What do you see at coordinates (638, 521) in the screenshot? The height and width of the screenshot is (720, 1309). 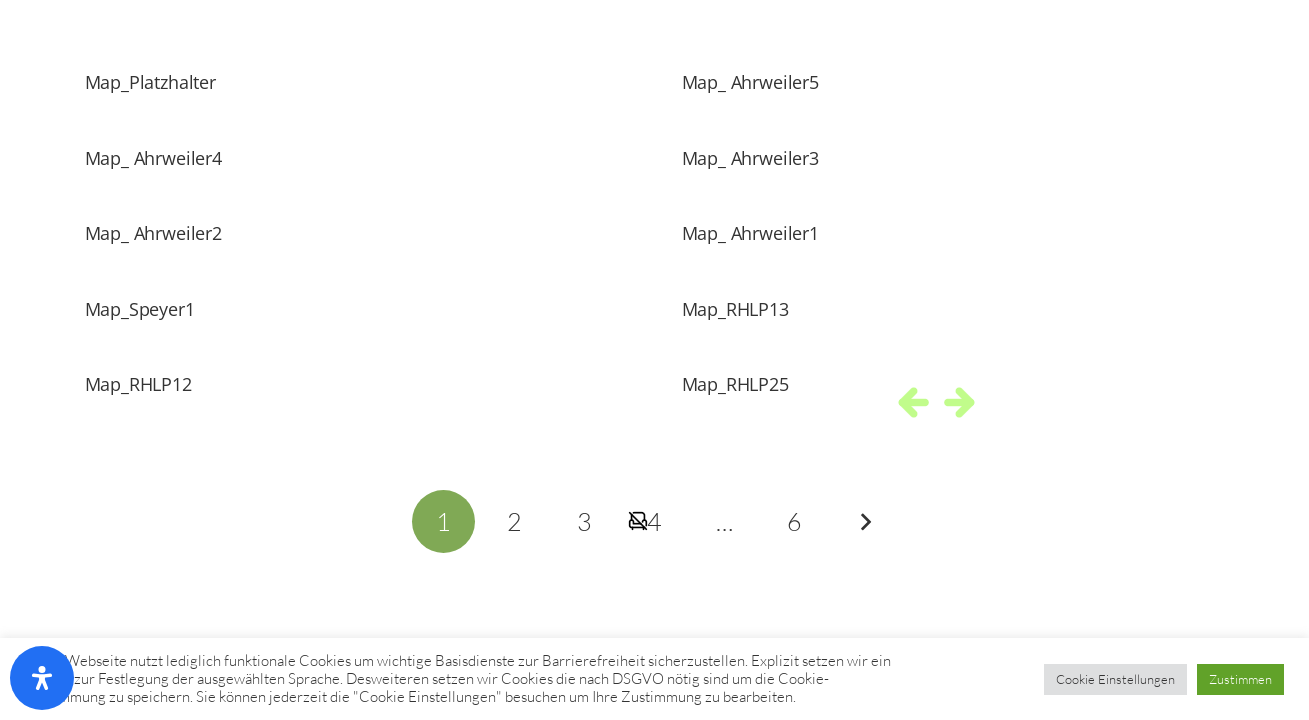 I see `seating unavailable` at bounding box center [638, 521].